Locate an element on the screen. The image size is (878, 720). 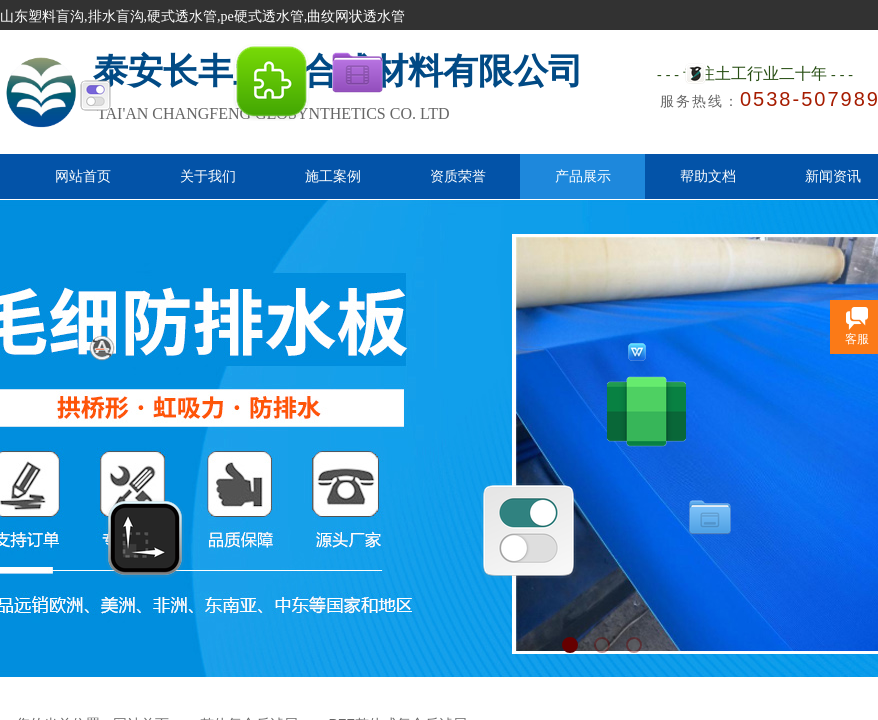
open the software updater application is located at coordinates (102, 348).